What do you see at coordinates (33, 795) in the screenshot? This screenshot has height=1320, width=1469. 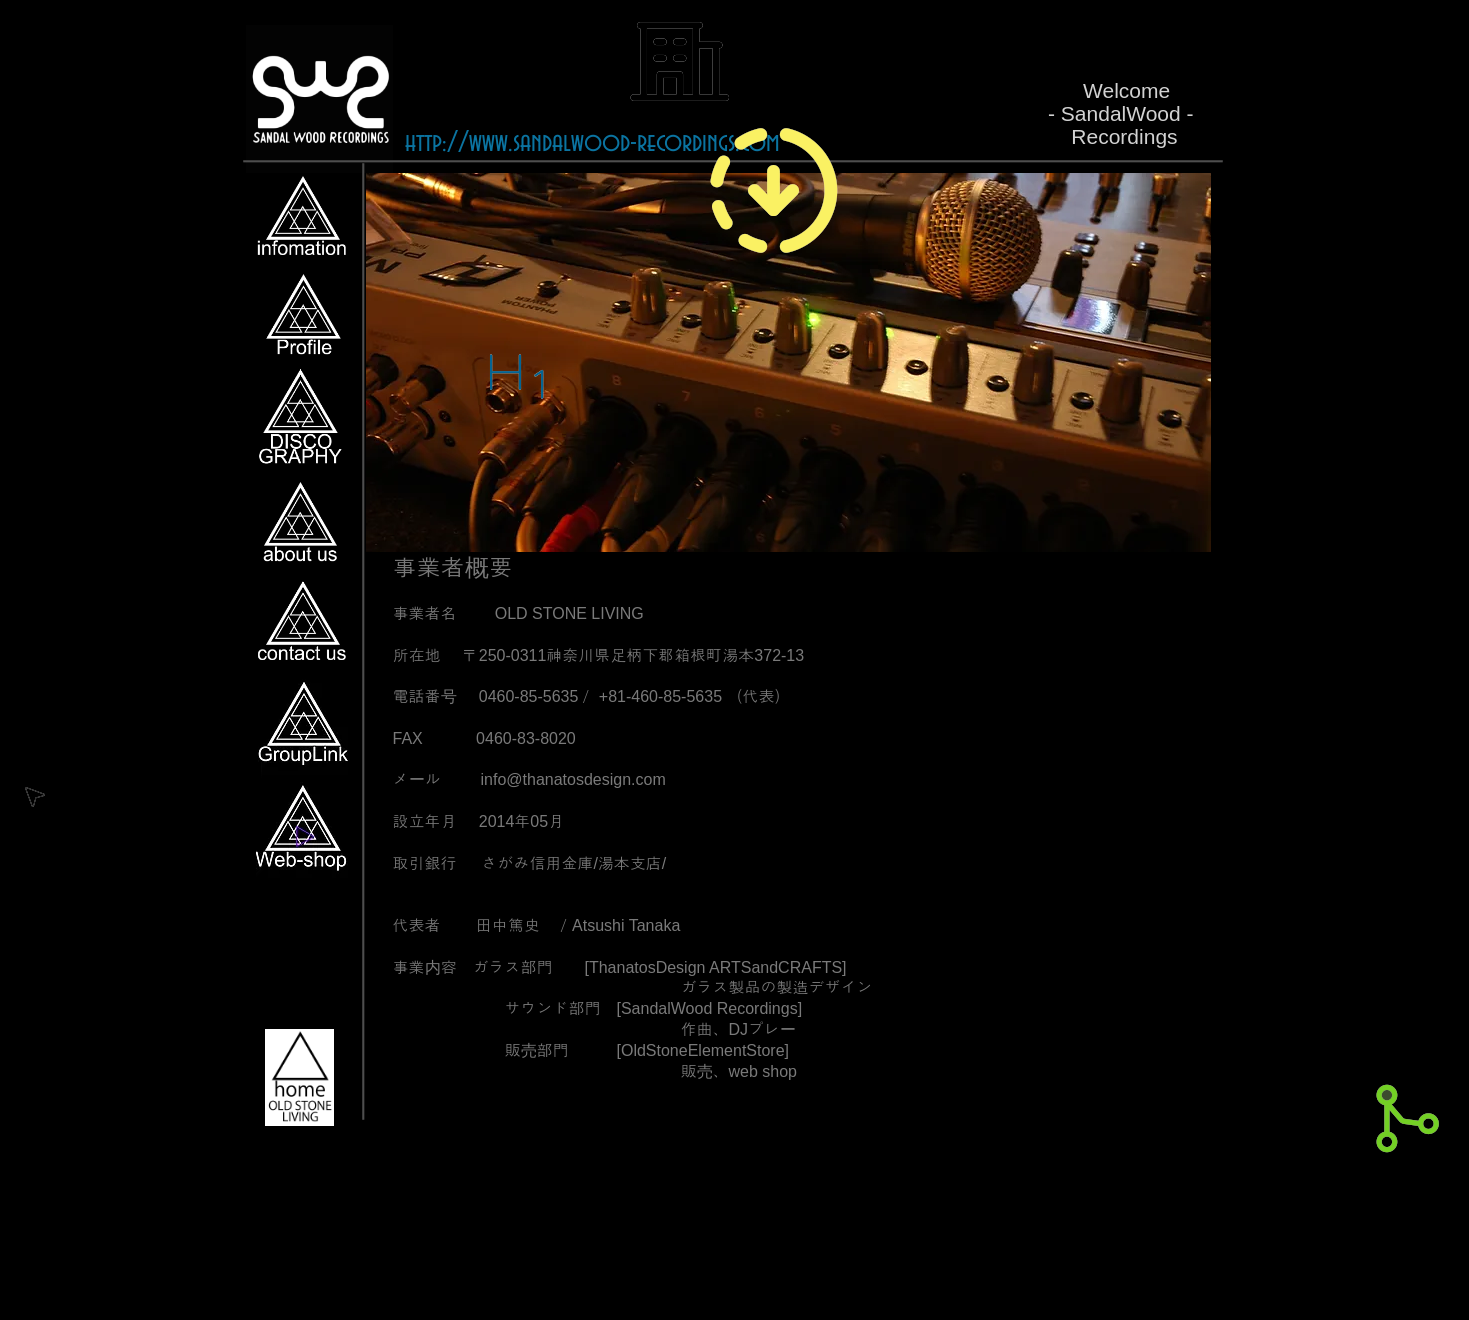 I see `tap to get directions to a destination` at bounding box center [33, 795].